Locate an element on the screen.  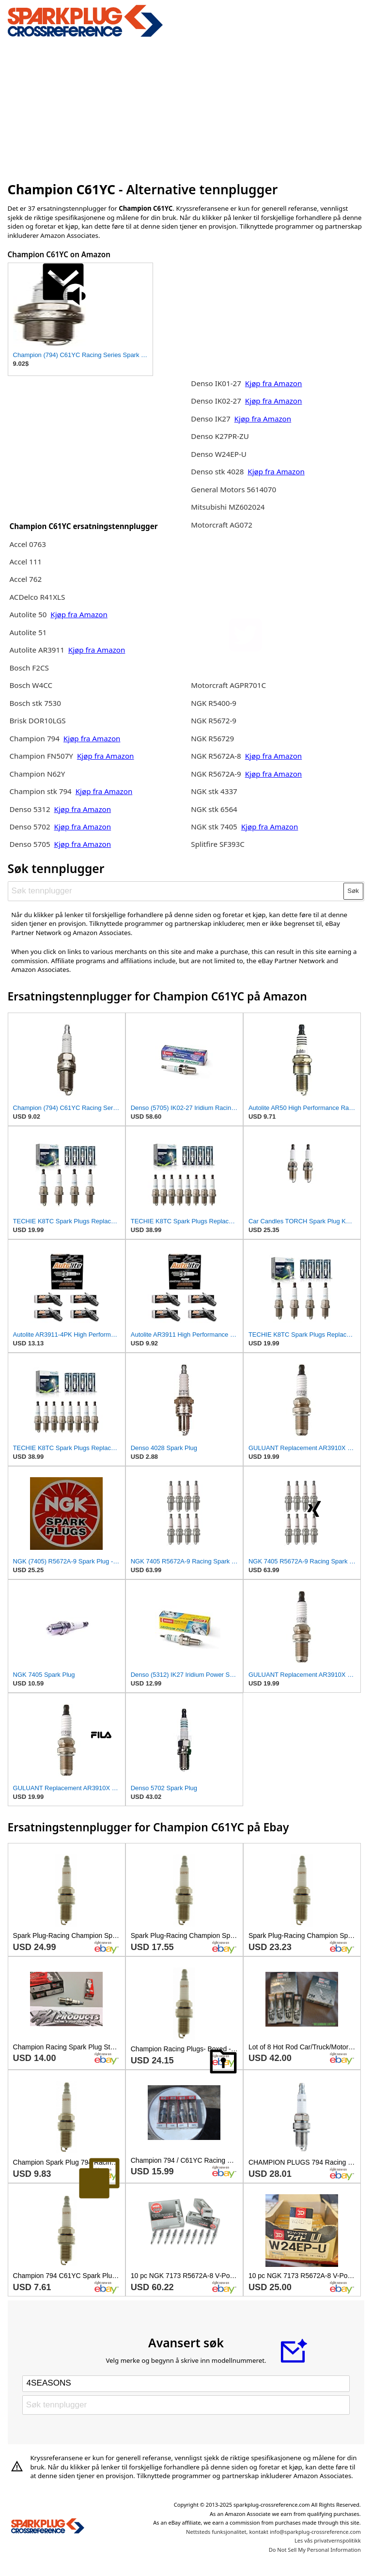
adjust email notification sound settings is located at coordinates (63, 281).